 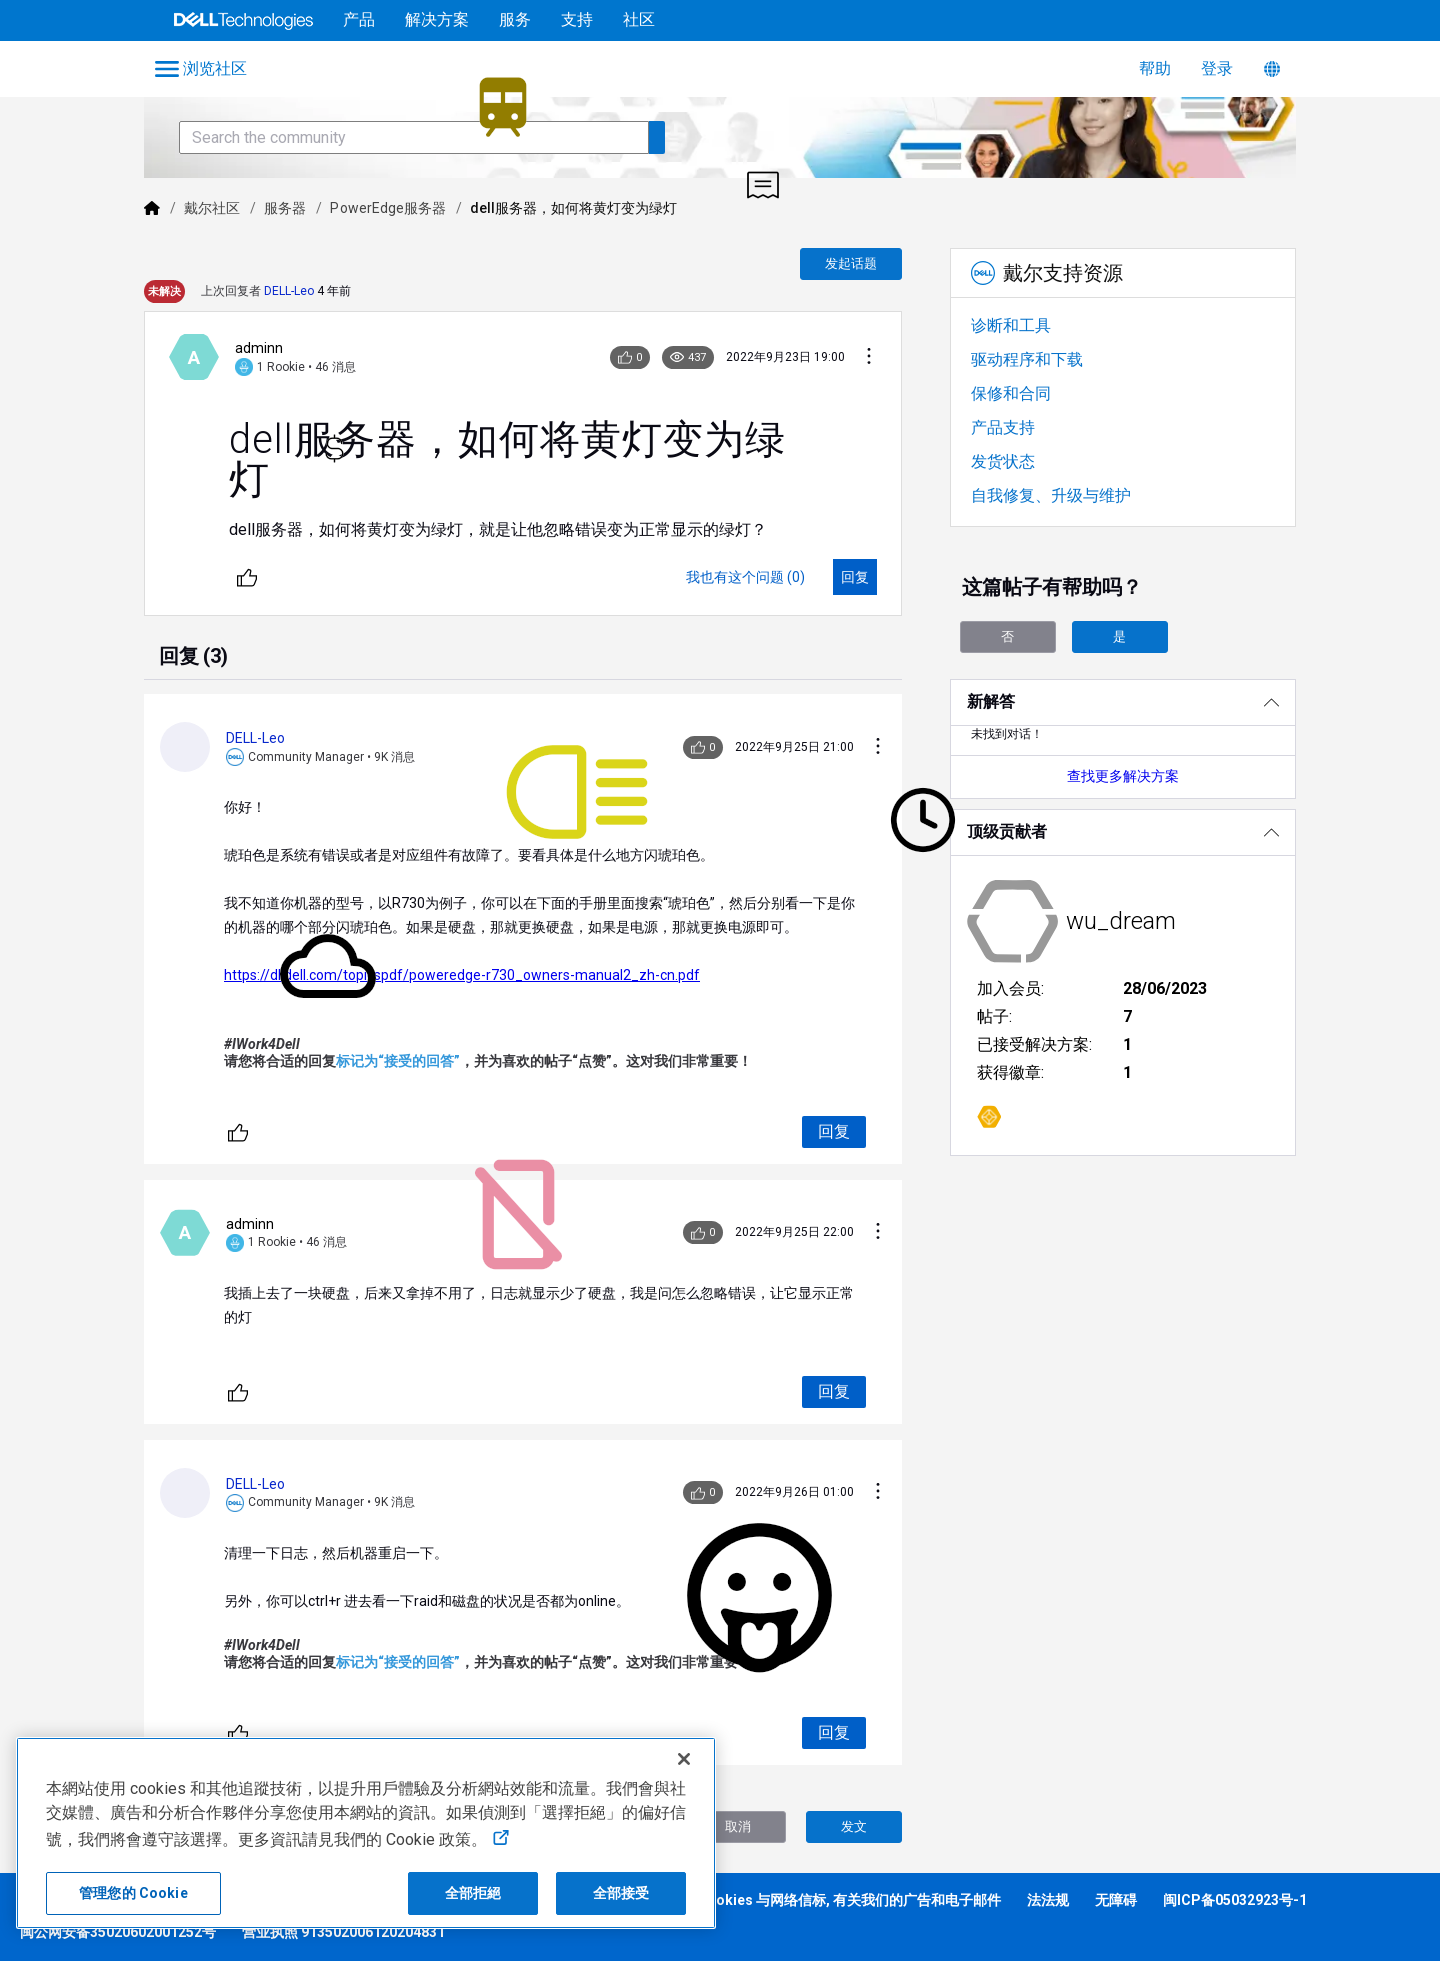 I want to click on toggle vehicle headlights on/off, so click(x=577, y=792).